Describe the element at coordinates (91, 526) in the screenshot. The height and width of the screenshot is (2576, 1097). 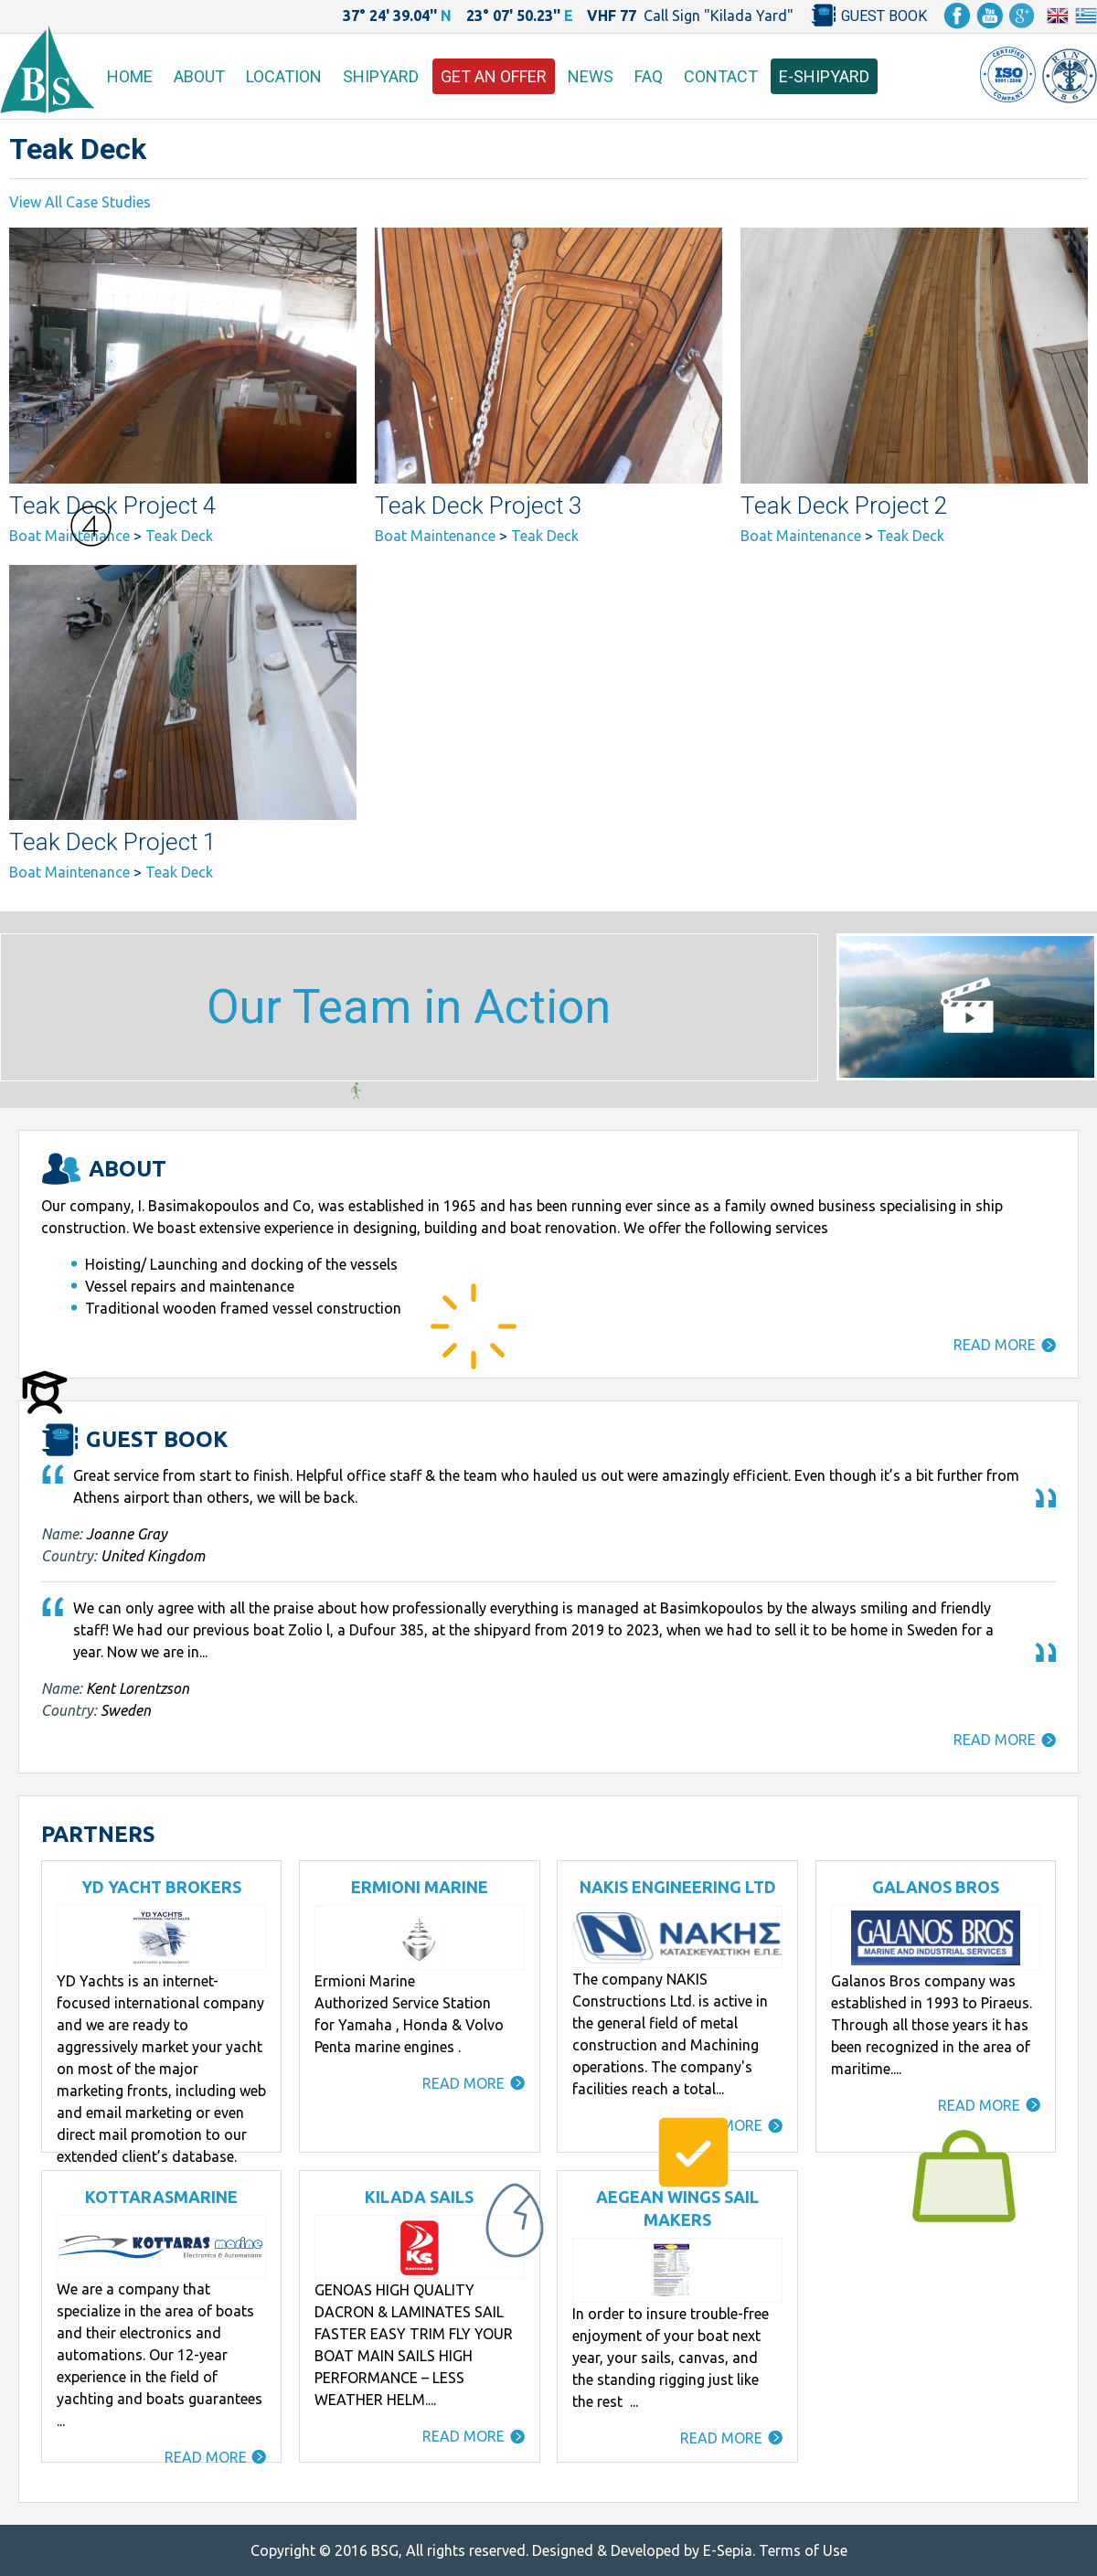
I see `indicates step four in a multi-step process` at that location.